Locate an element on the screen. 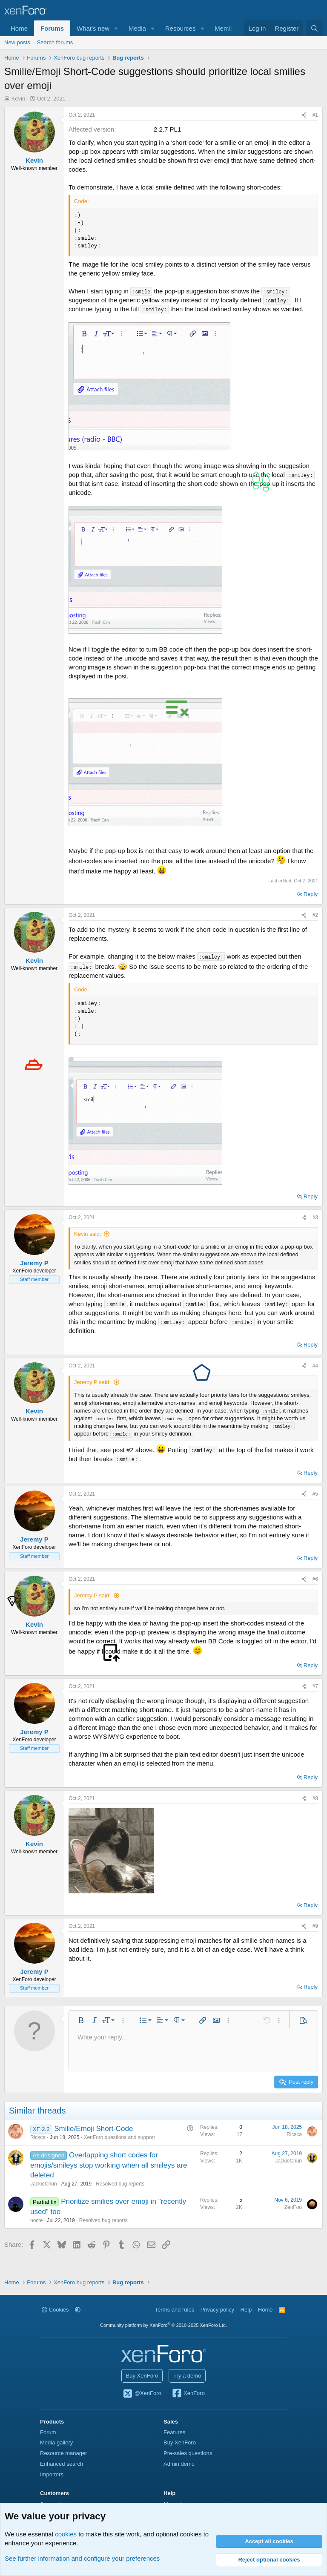 This screenshot has height=2576, width=327. view step count or walking activity is located at coordinates (261, 482).